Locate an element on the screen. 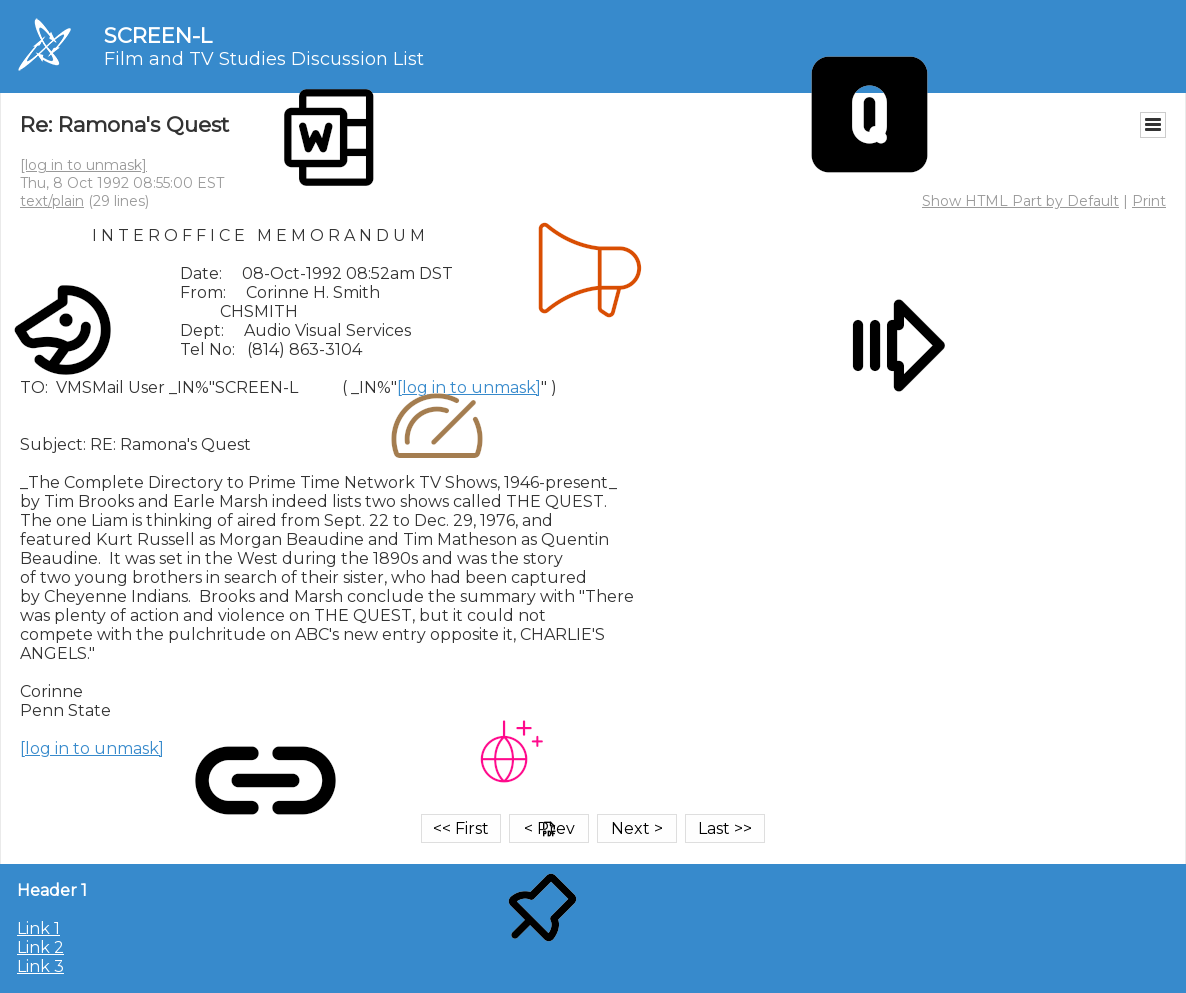  copy link to clipboard is located at coordinates (265, 780).